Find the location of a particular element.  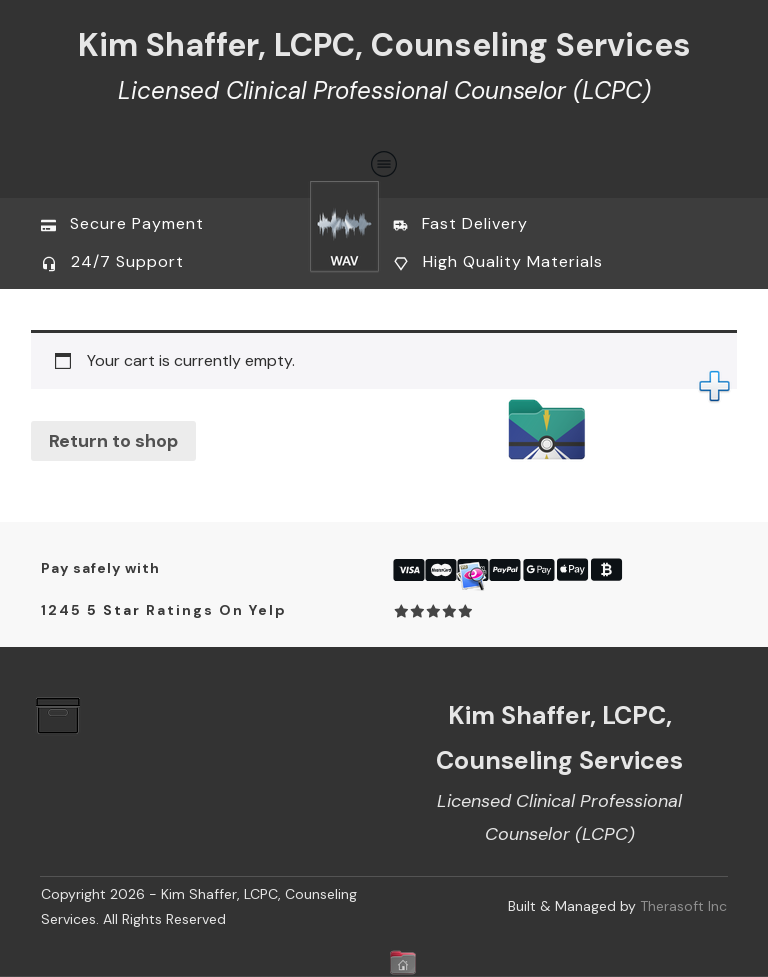

test or preview quick look functionality is located at coordinates (471, 576).